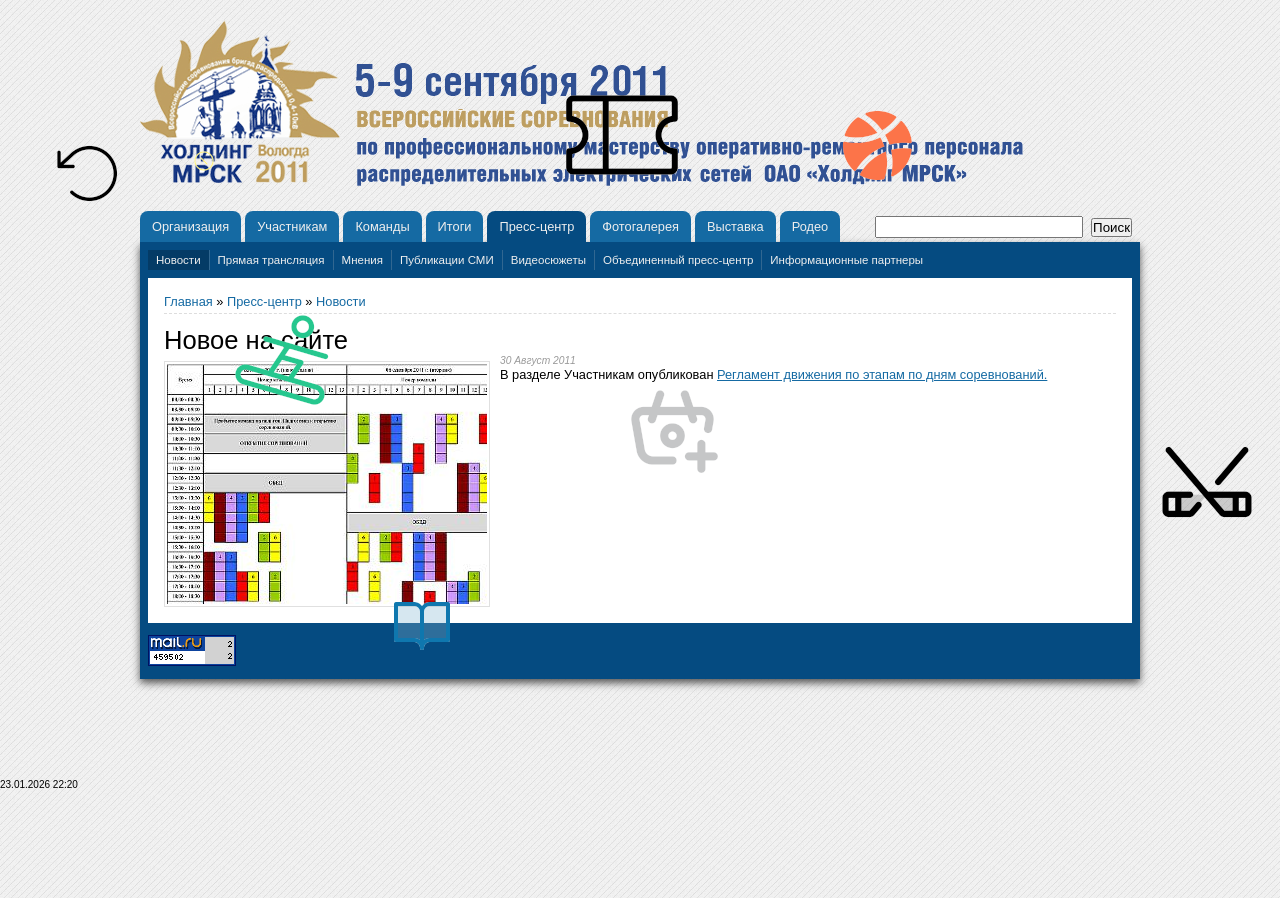 The image size is (1280, 898). I want to click on view hockey scores and updates, so click(1207, 482).